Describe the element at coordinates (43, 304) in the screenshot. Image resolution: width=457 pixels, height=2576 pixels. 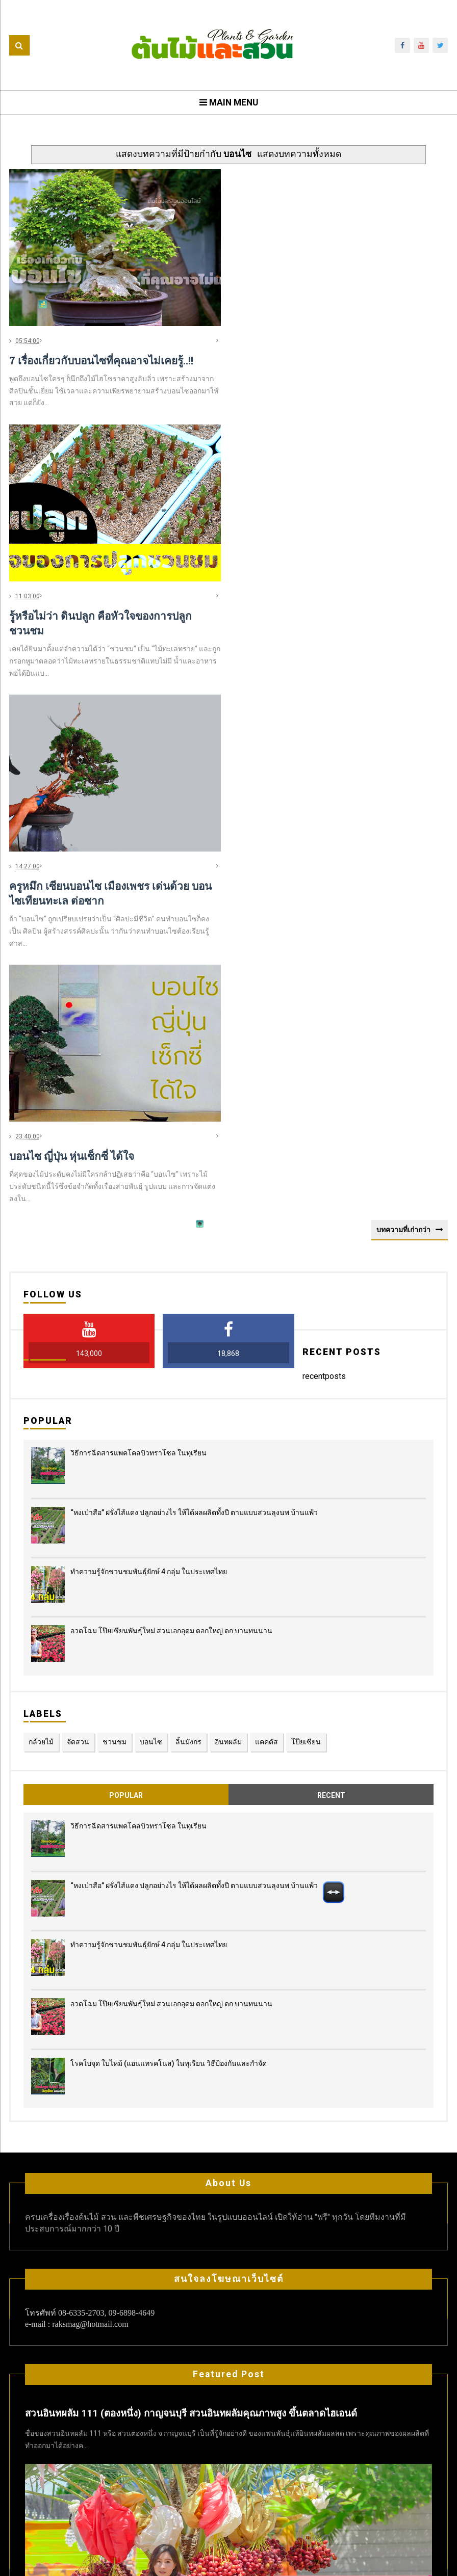
I see `launch quadrapassel tetris-style puzzle game` at that location.